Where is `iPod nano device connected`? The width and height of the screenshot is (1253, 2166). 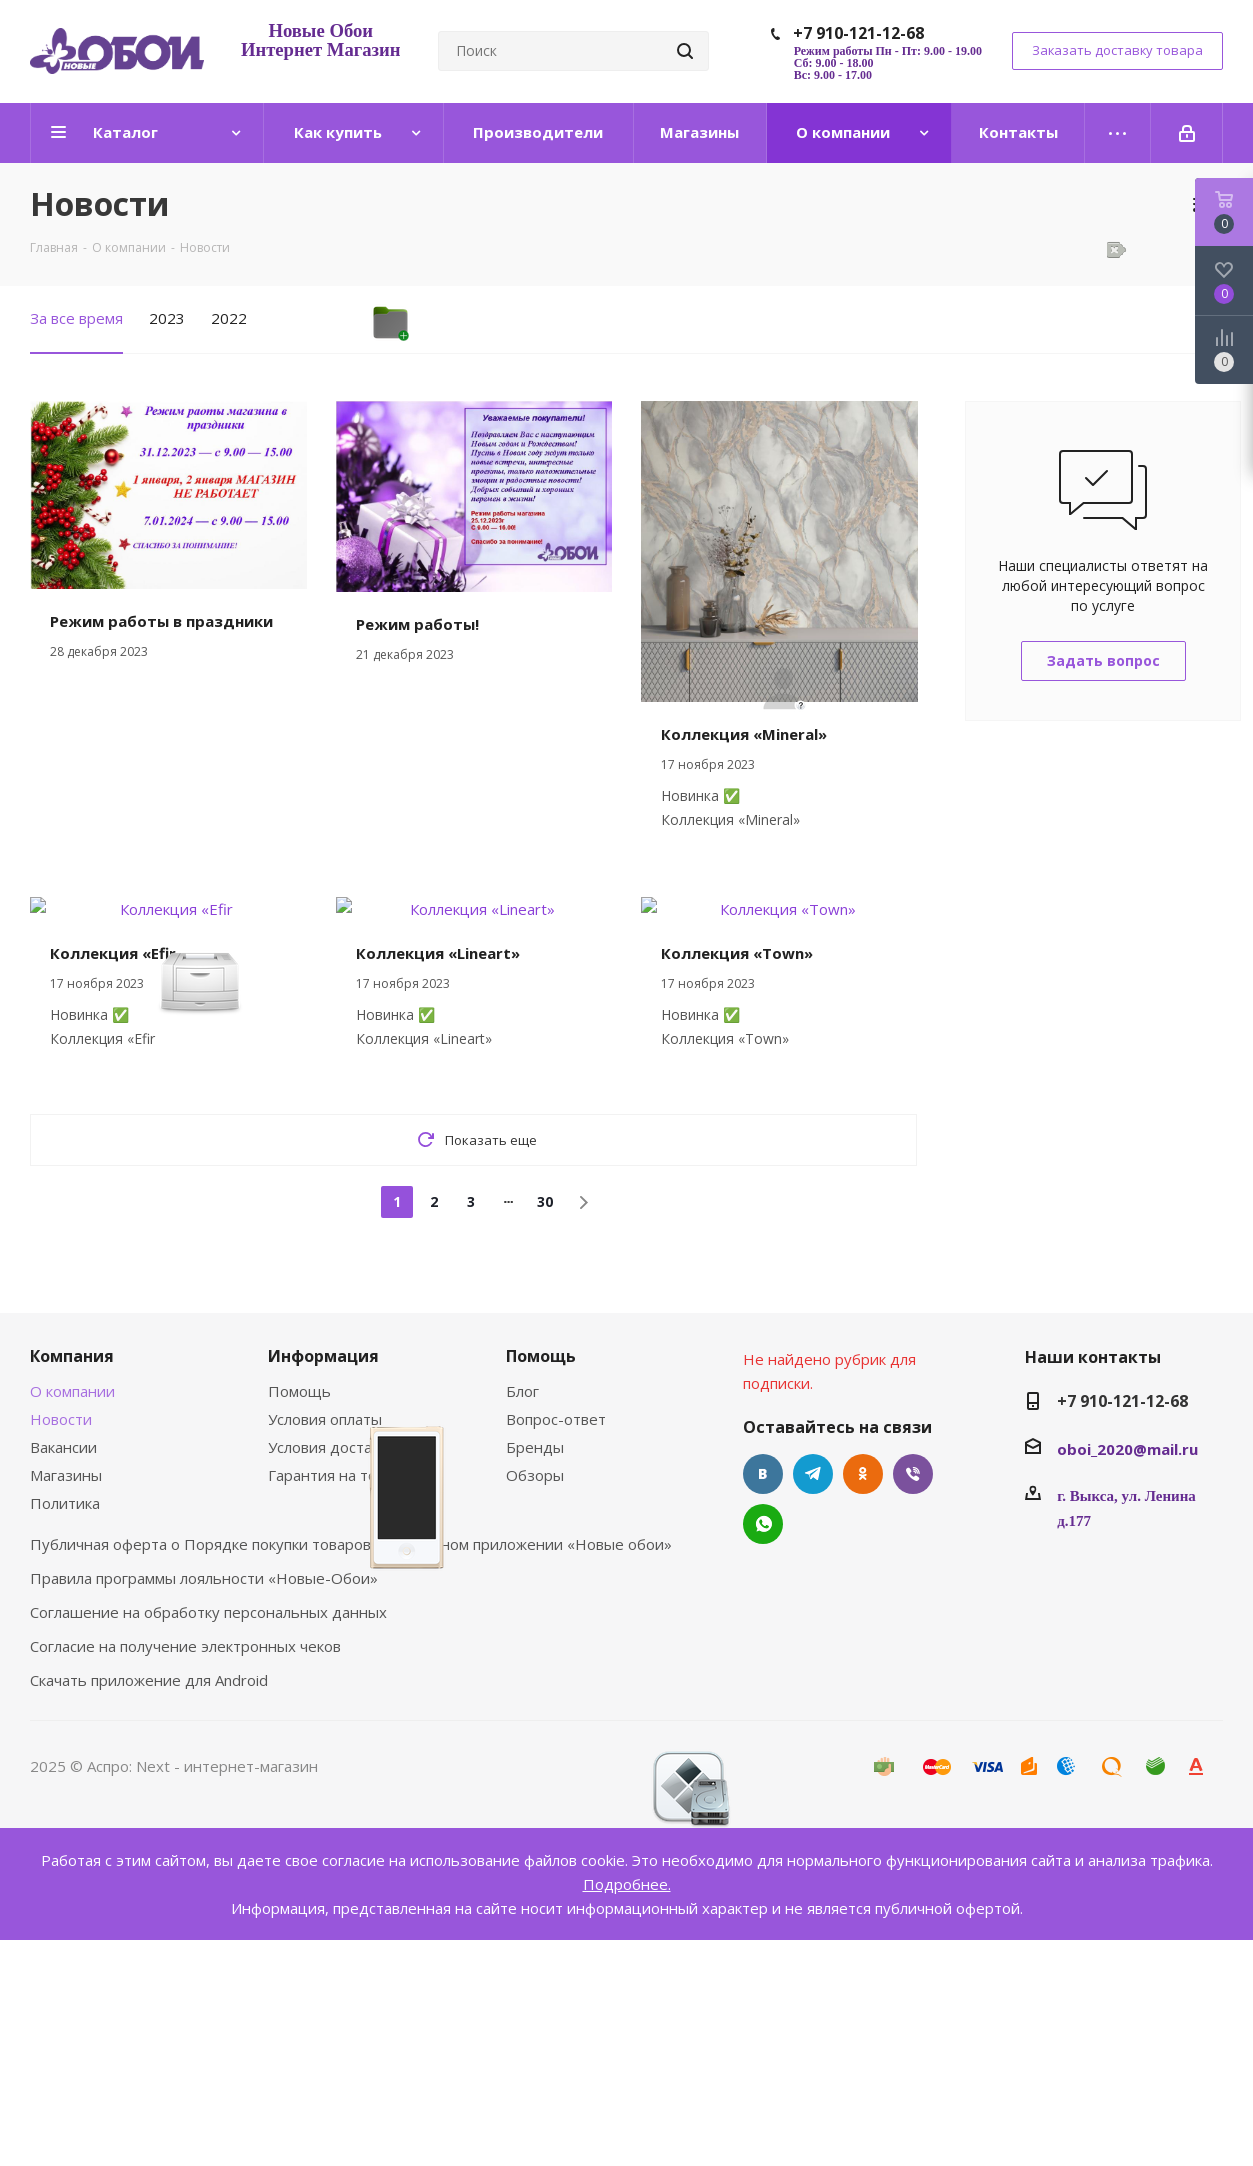 iPod nano device connected is located at coordinates (406, 1497).